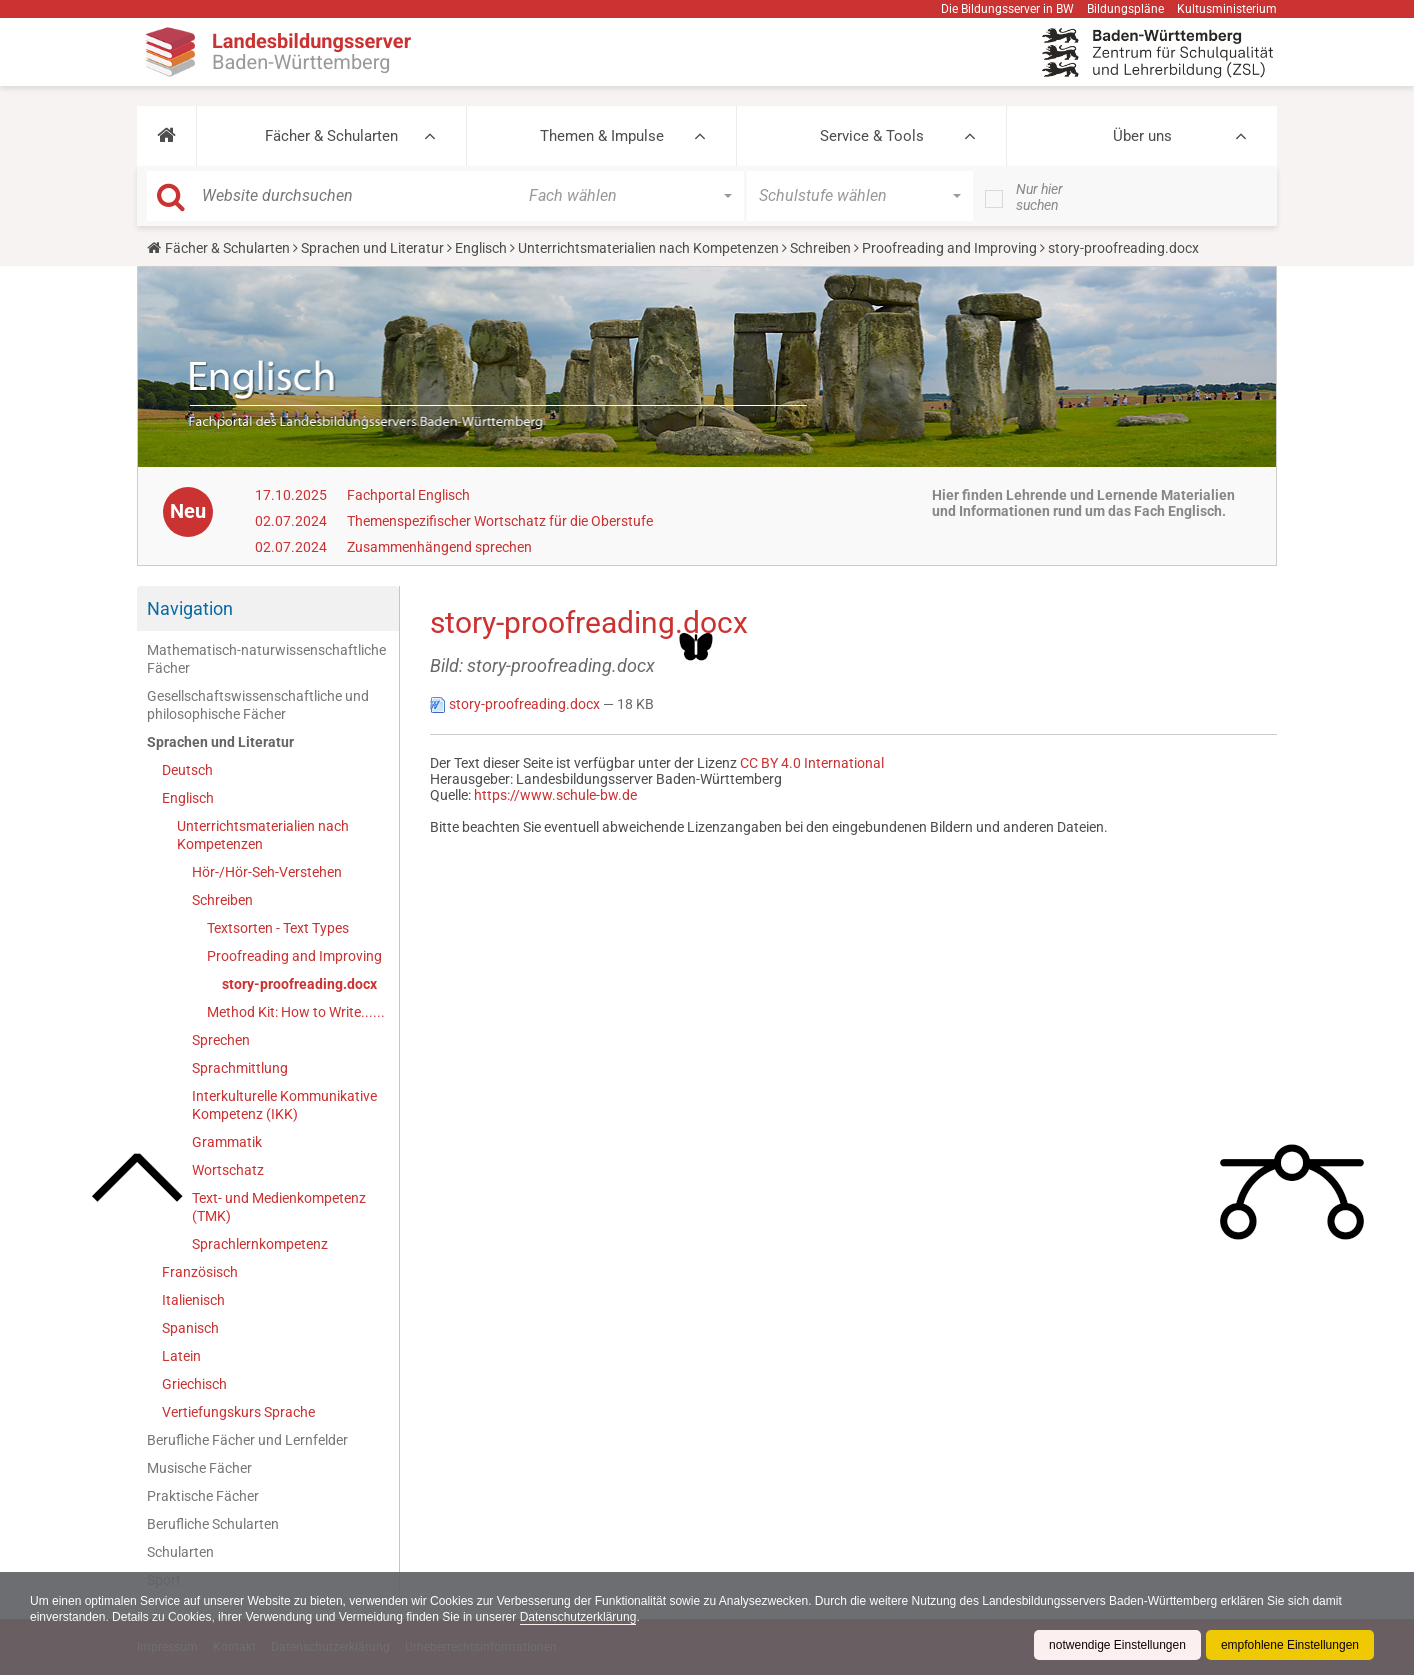 This screenshot has width=1414, height=1675. Describe the element at coordinates (696, 646) in the screenshot. I see `decorative nature or wildlife category indicator` at that location.